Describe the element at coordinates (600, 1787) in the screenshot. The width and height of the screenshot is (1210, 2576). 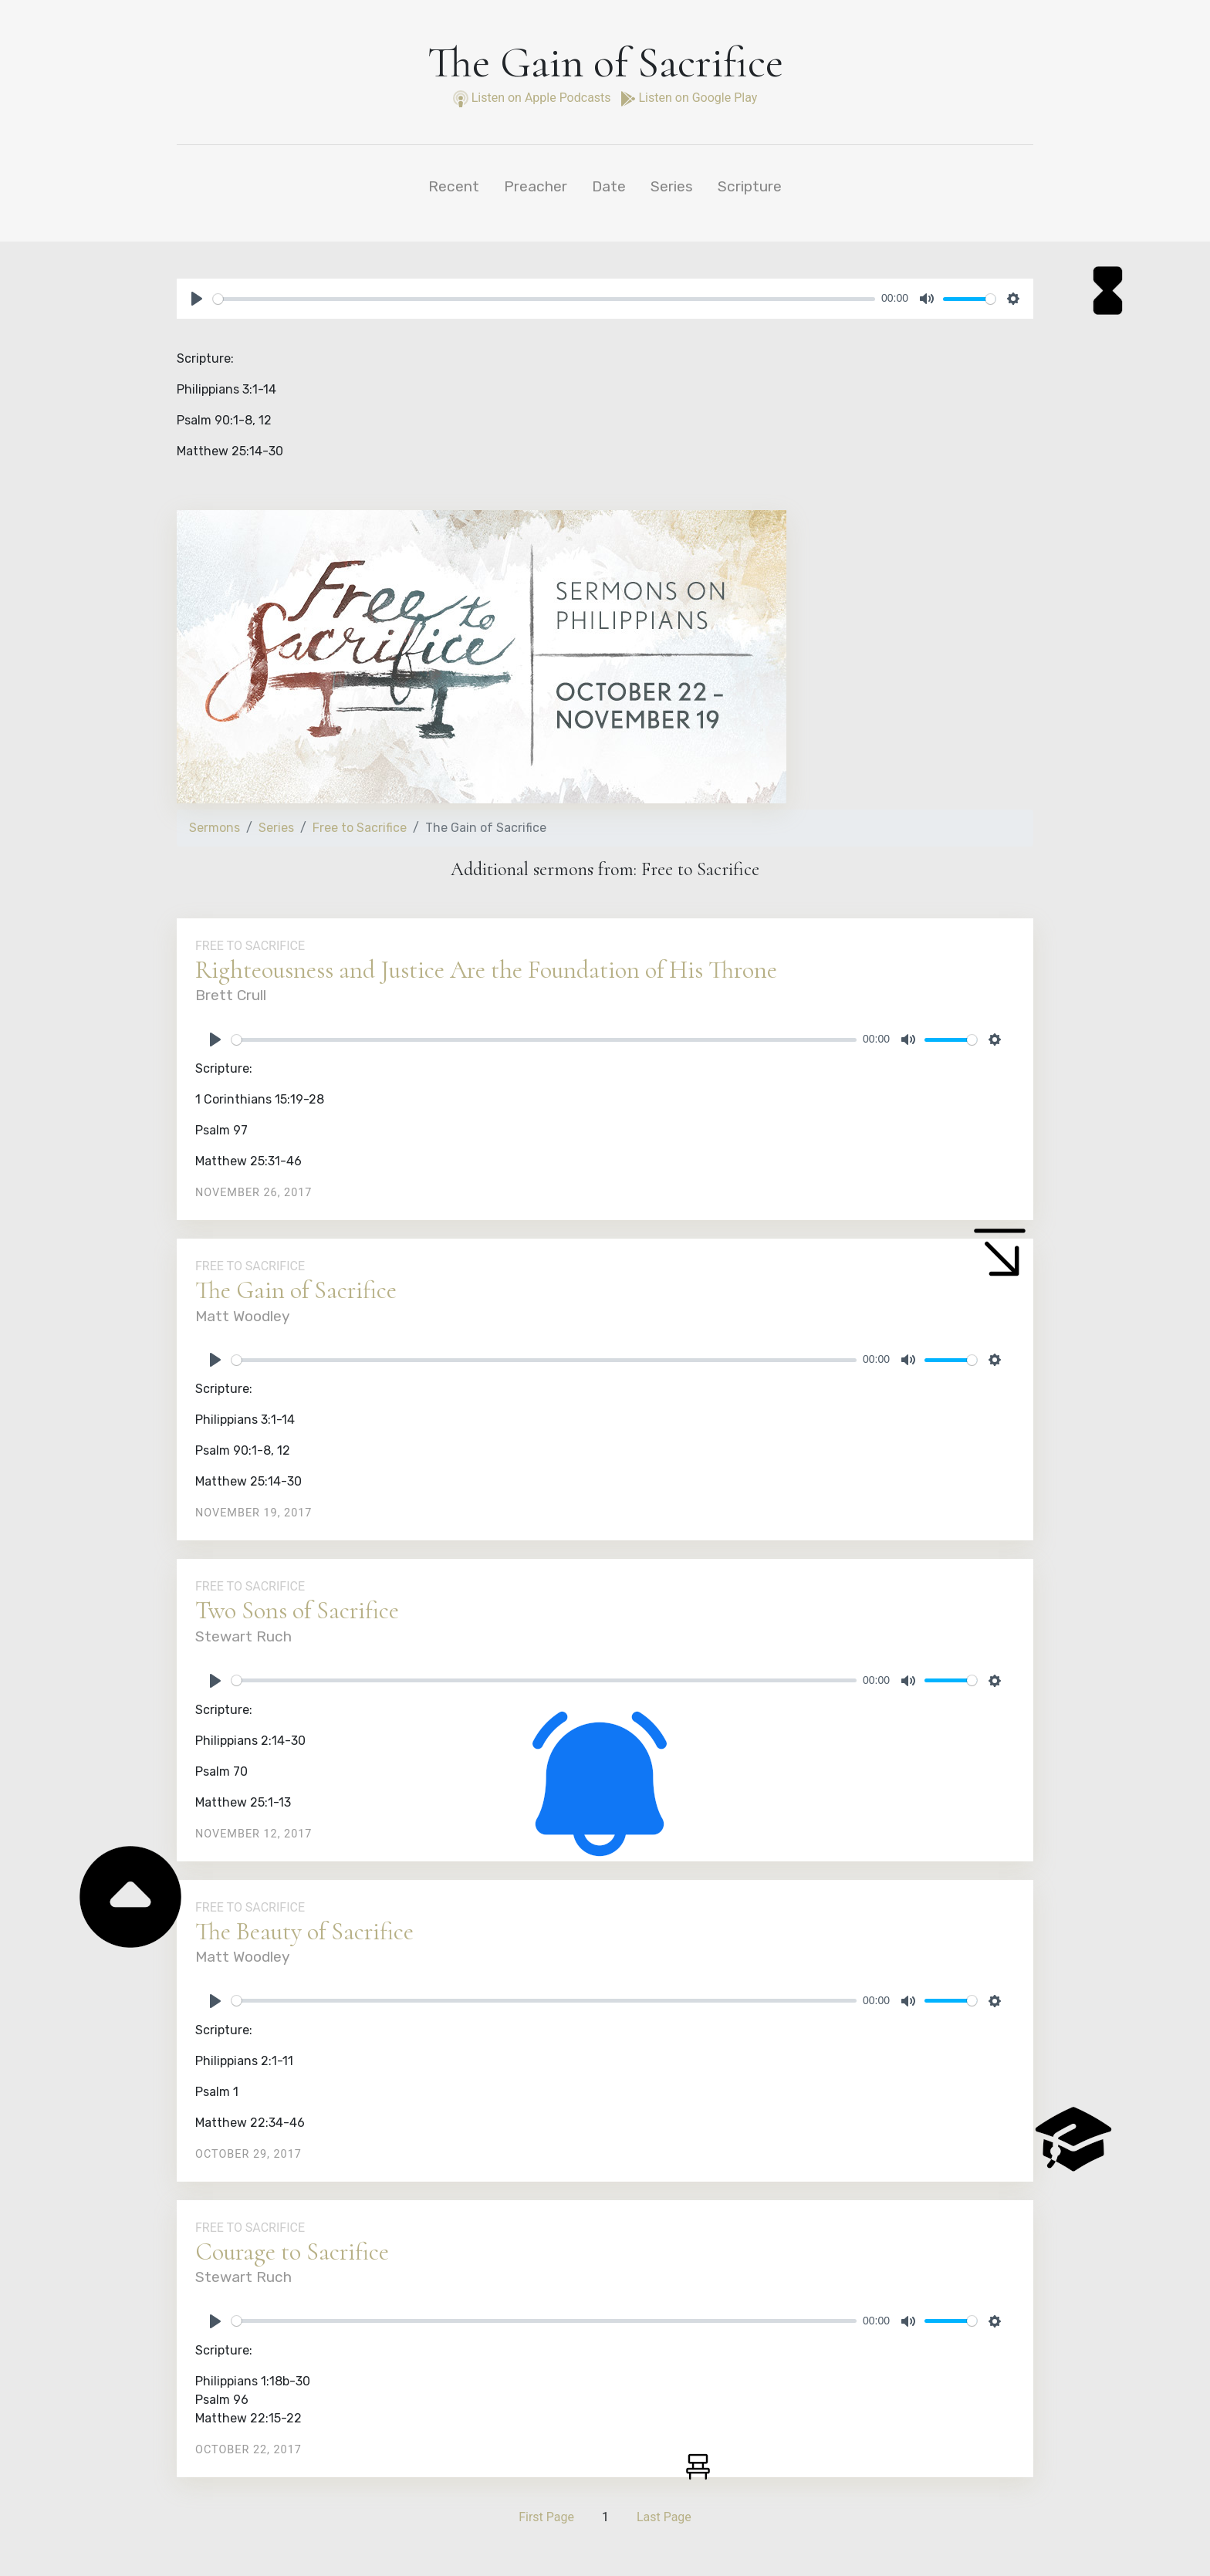
I see `indicates new notifications or alerts` at that location.